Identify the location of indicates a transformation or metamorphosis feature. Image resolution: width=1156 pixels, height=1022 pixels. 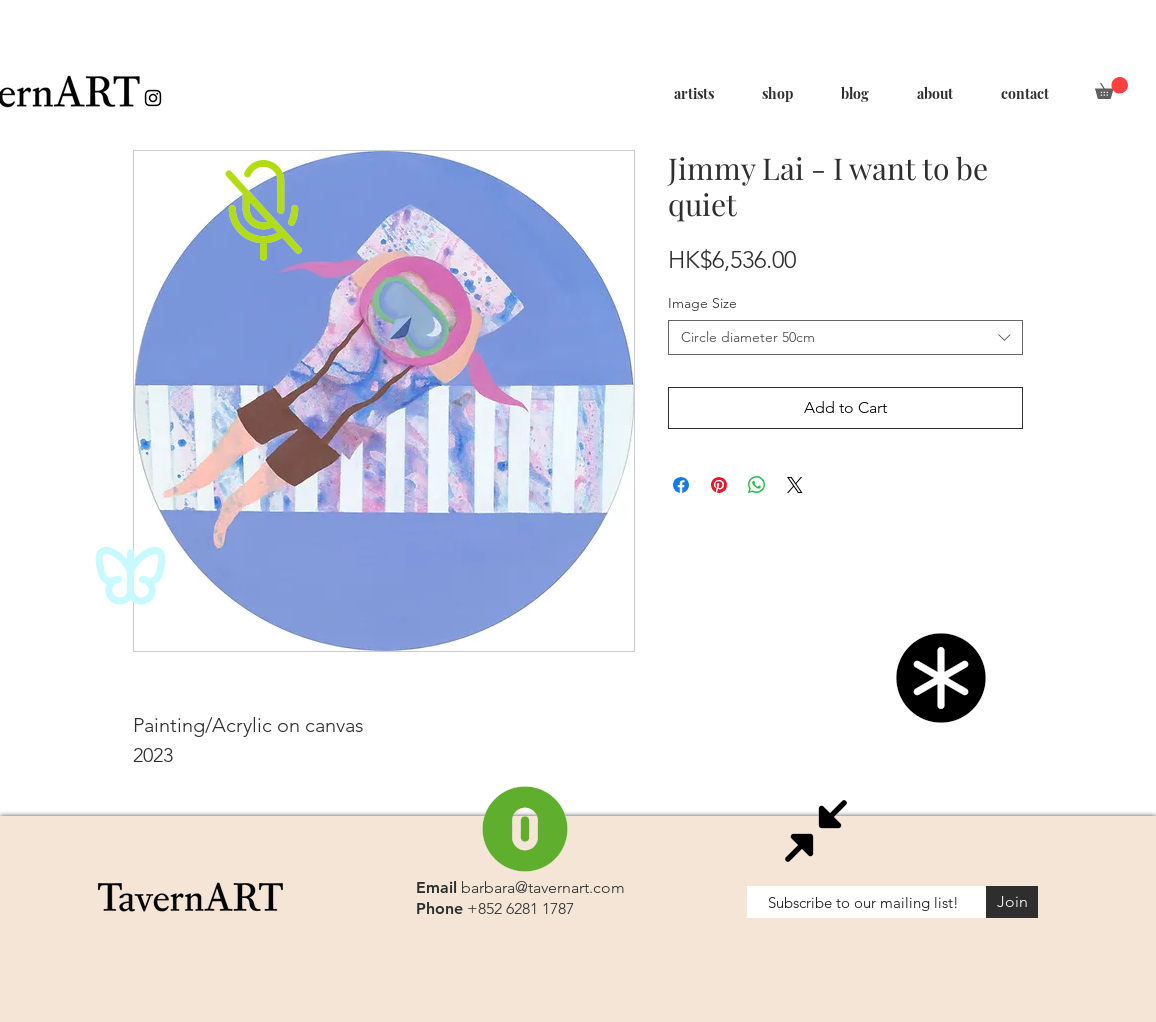
(130, 574).